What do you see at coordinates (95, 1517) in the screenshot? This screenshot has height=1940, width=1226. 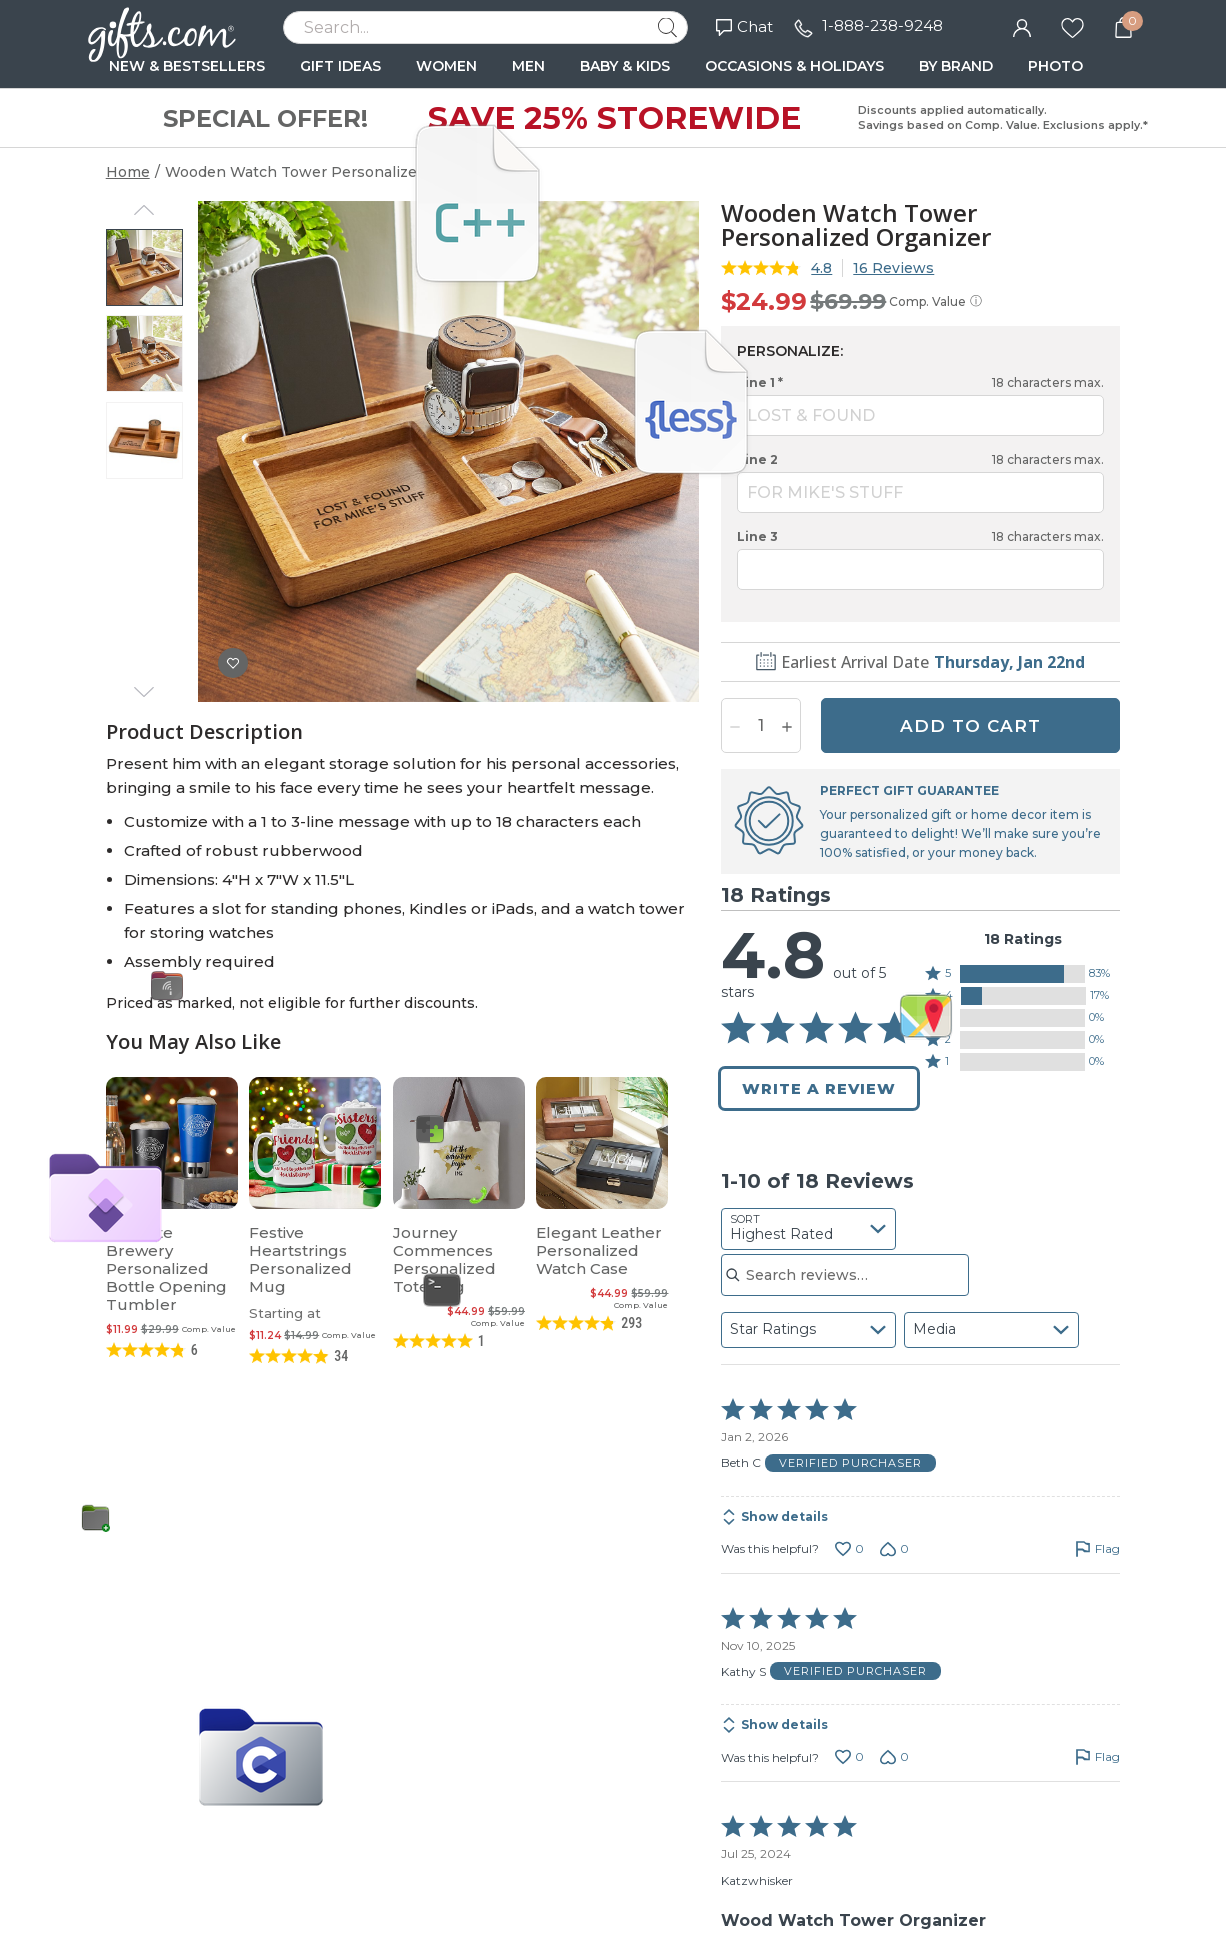 I see `create a new folder` at bounding box center [95, 1517].